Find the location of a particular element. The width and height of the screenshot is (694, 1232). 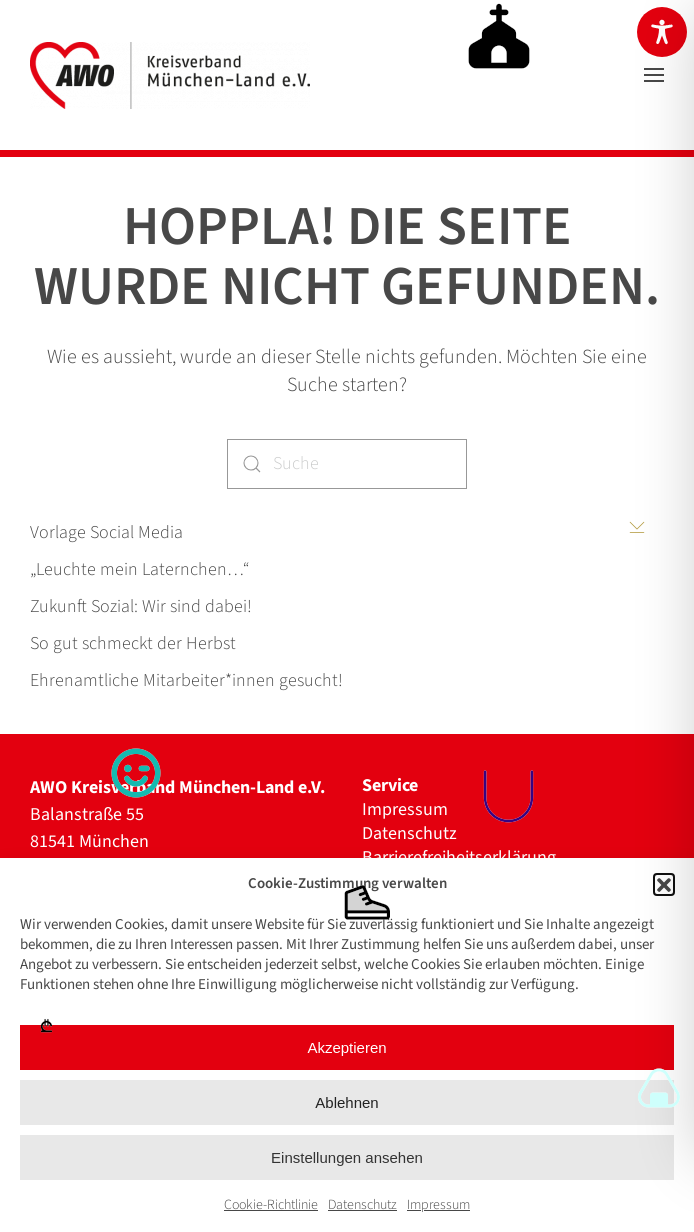

collapse content or section below is located at coordinates (637, 527).